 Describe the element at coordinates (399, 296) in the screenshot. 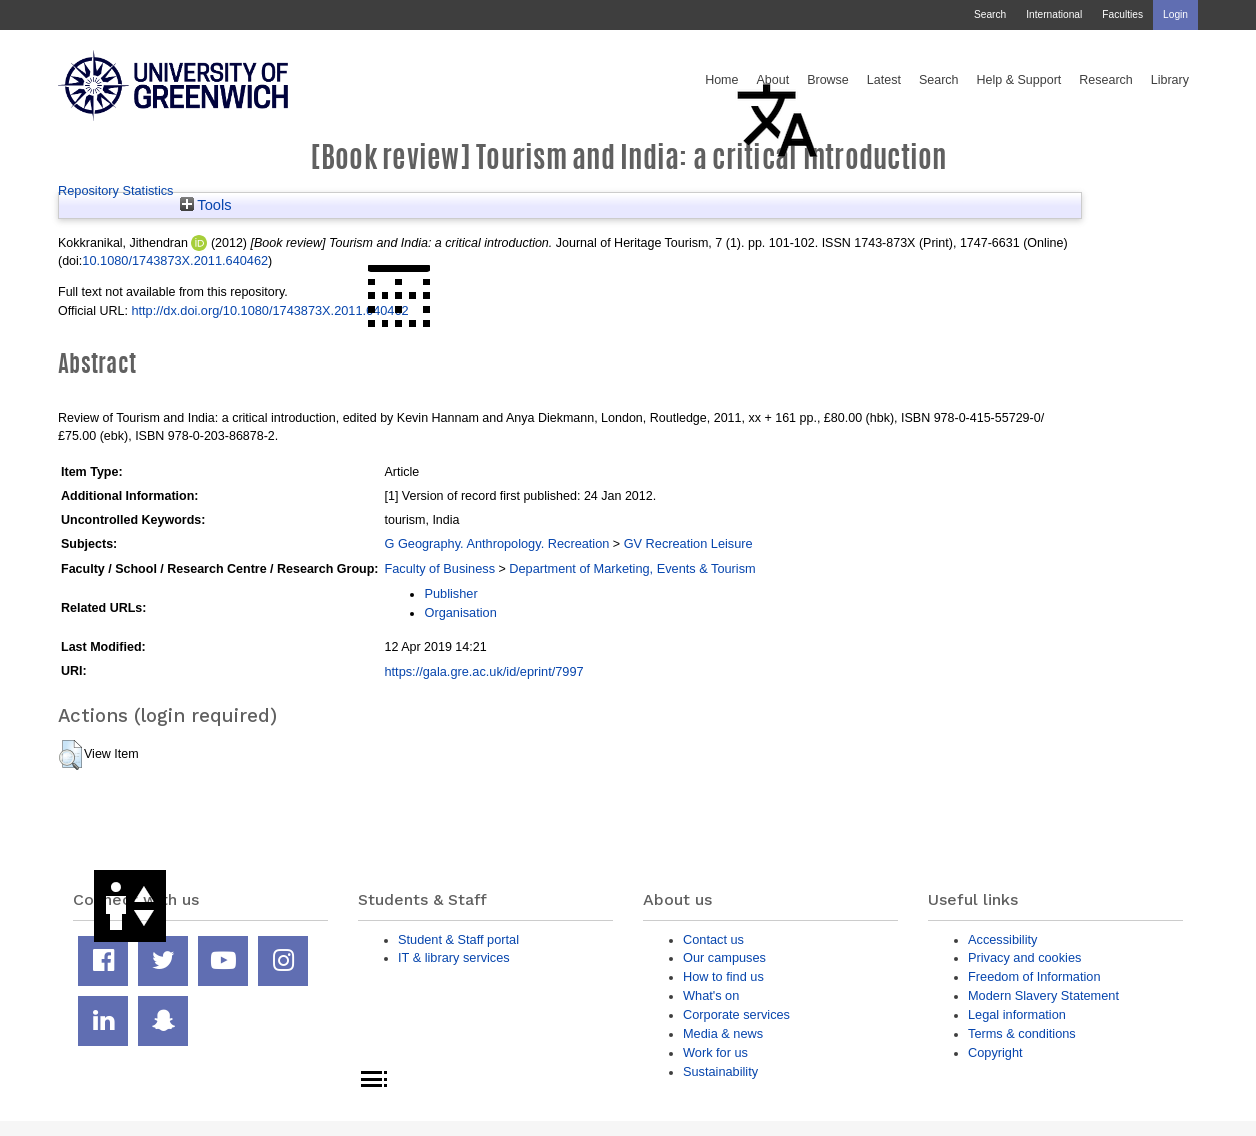

I see `apply border to top edge of cell or table` at that location.